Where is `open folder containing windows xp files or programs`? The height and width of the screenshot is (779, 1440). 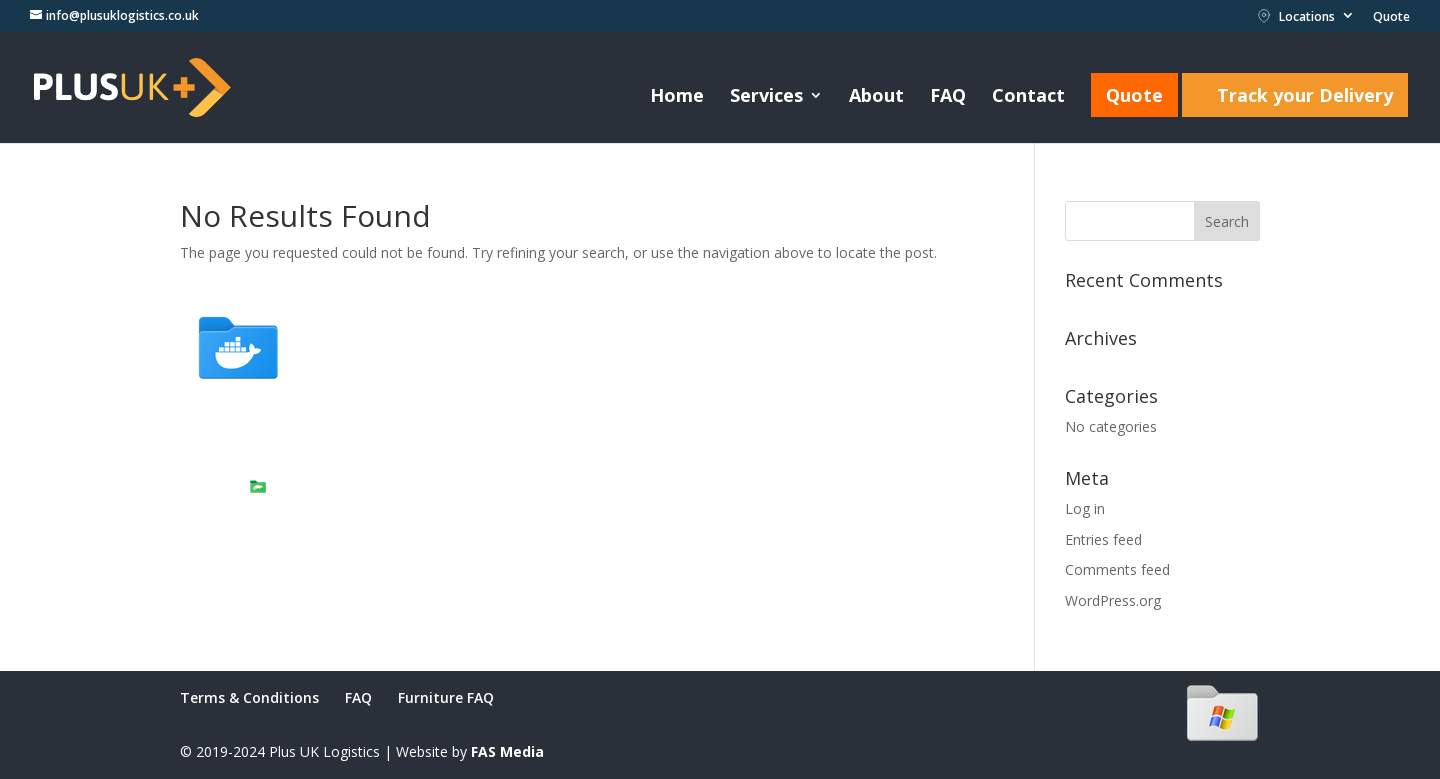 open folder containing windows xp files or programs is located at coordinates (1222, 715).